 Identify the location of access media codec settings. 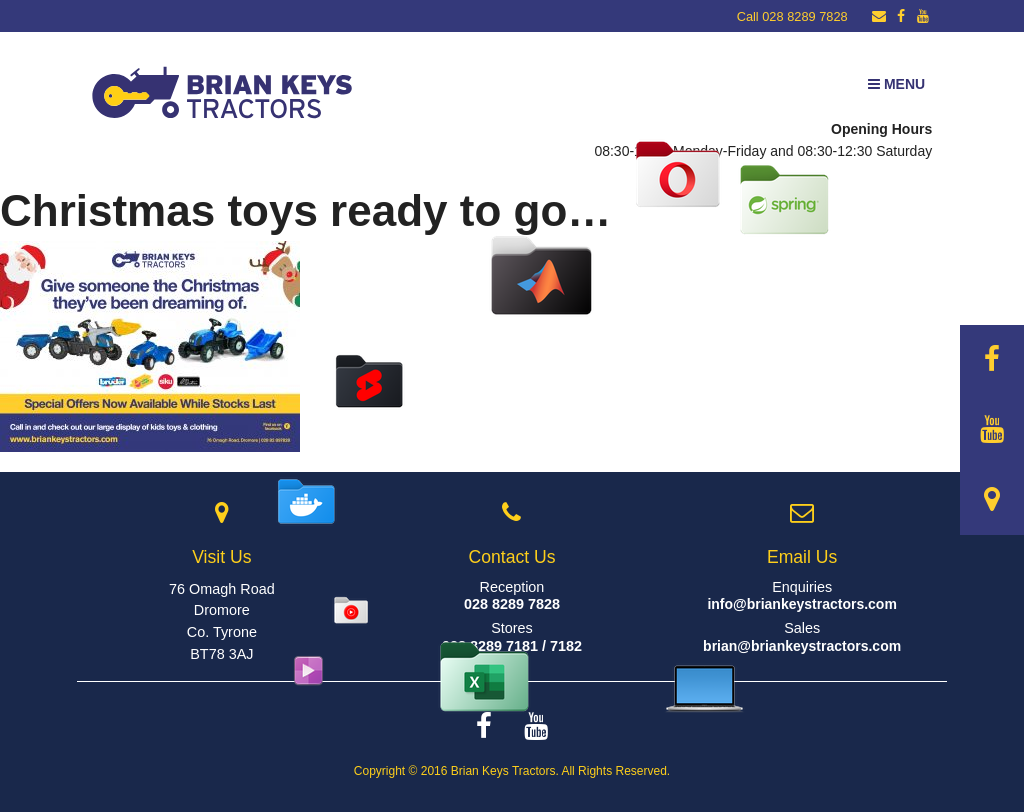
(308, 670).